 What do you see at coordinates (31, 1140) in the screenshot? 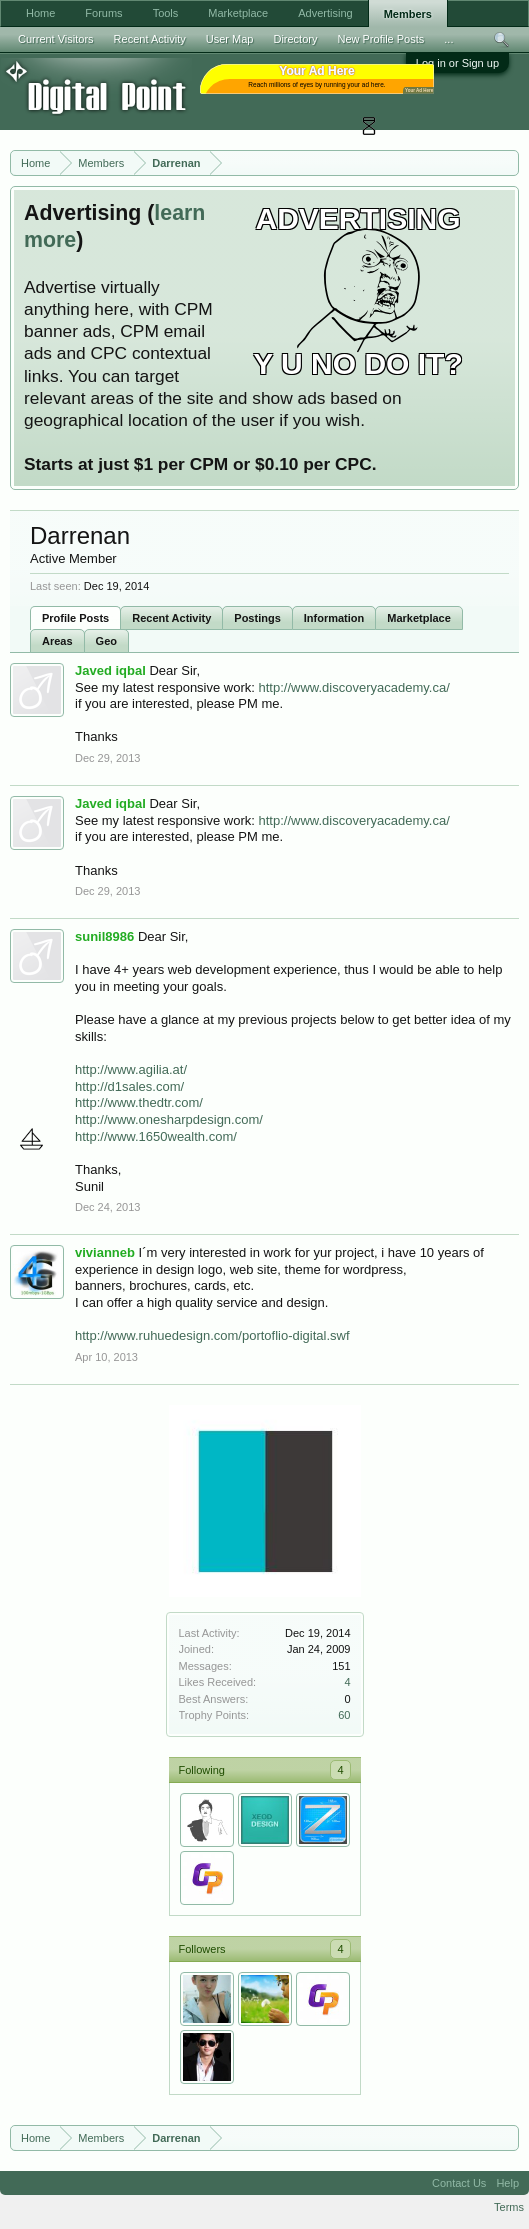
I see `access sailing or boating features` at bounding box center [31, 1140].